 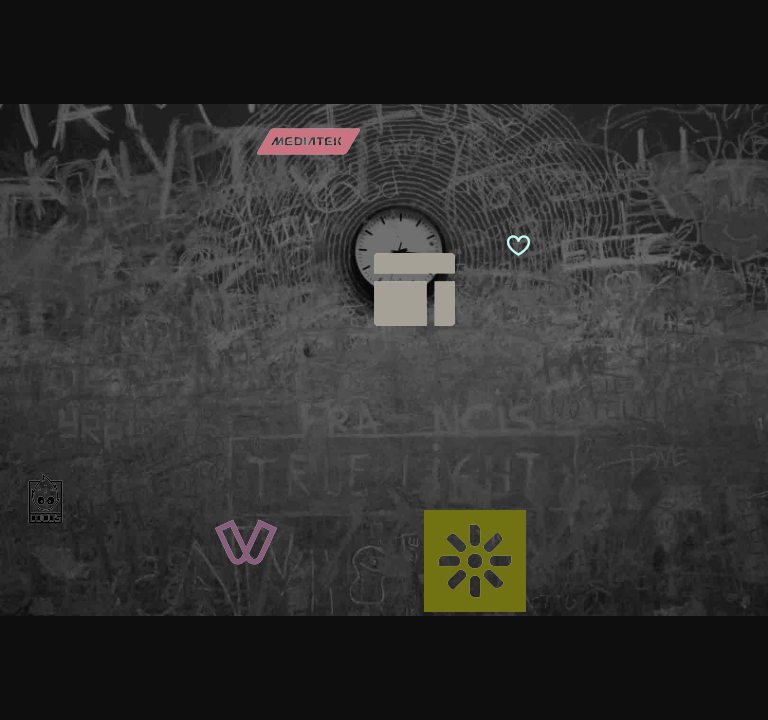 What do you see at coordinates (414, 289) in the screenshot?
I see `switch to grid layout view` at bounding box center [414, 289].